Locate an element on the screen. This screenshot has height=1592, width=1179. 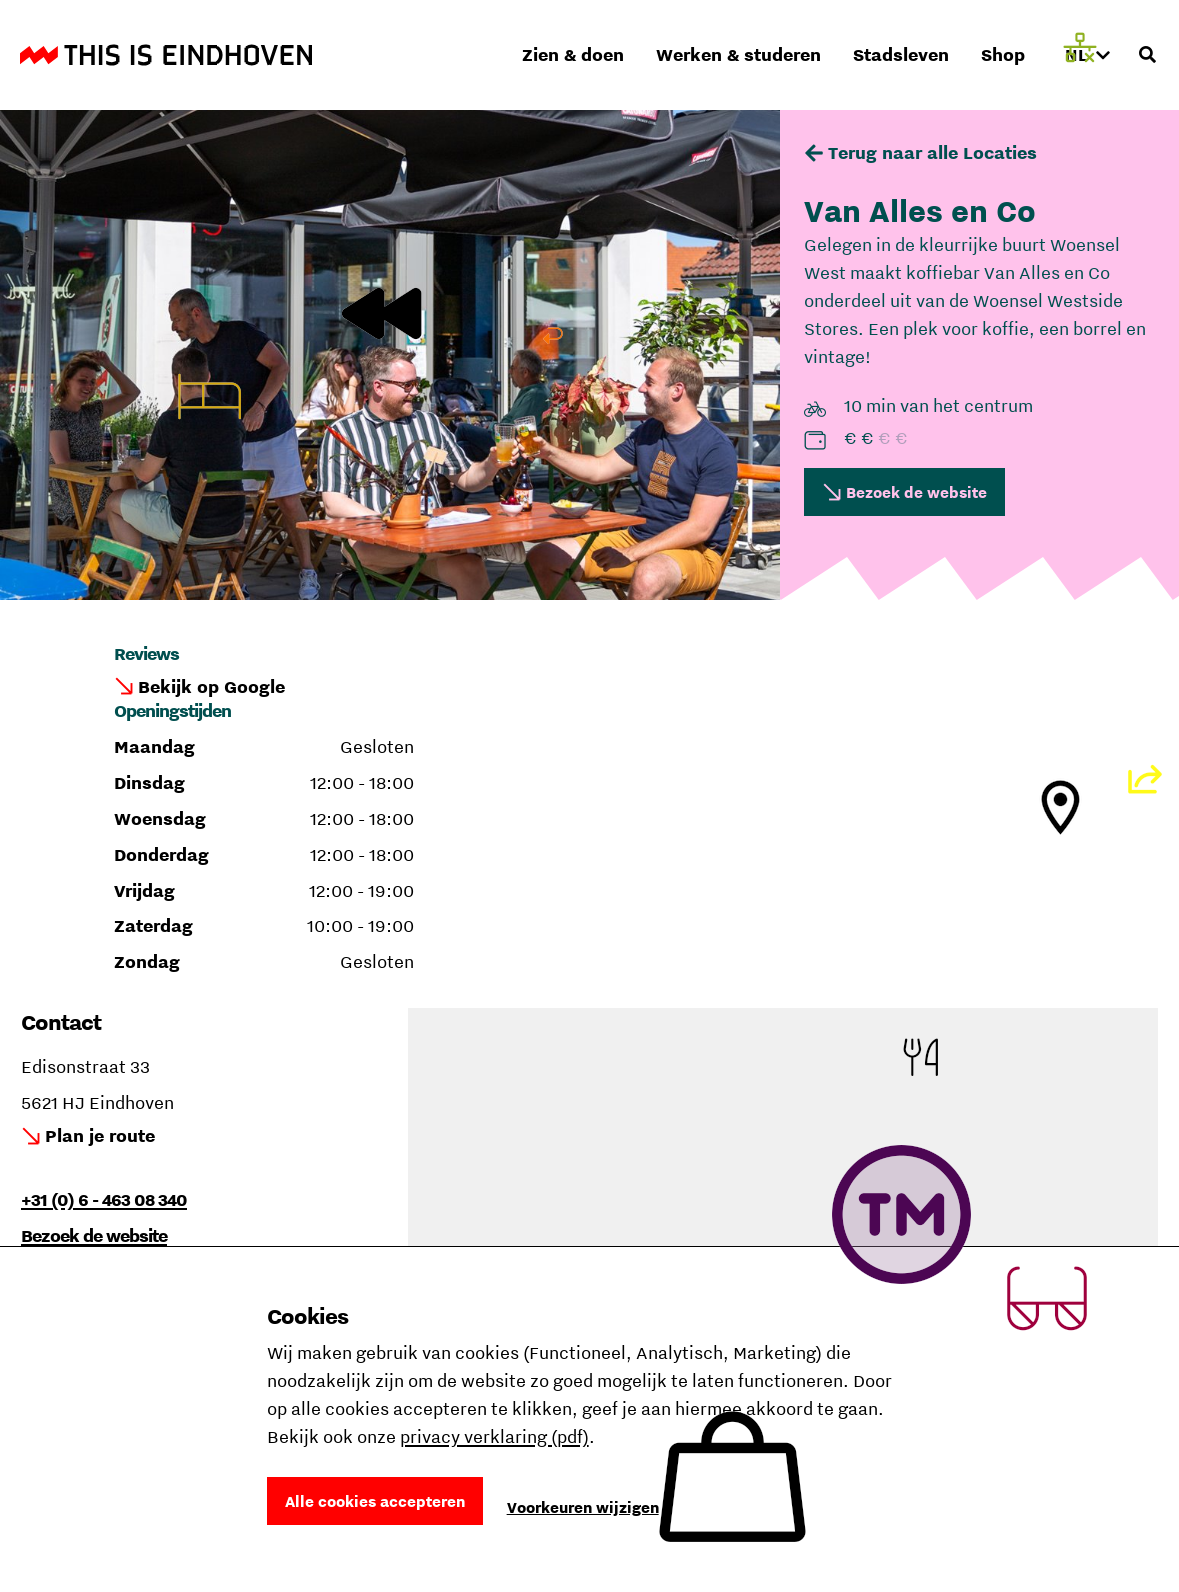
view your shopping bag is located at coordinates (732, 1484).